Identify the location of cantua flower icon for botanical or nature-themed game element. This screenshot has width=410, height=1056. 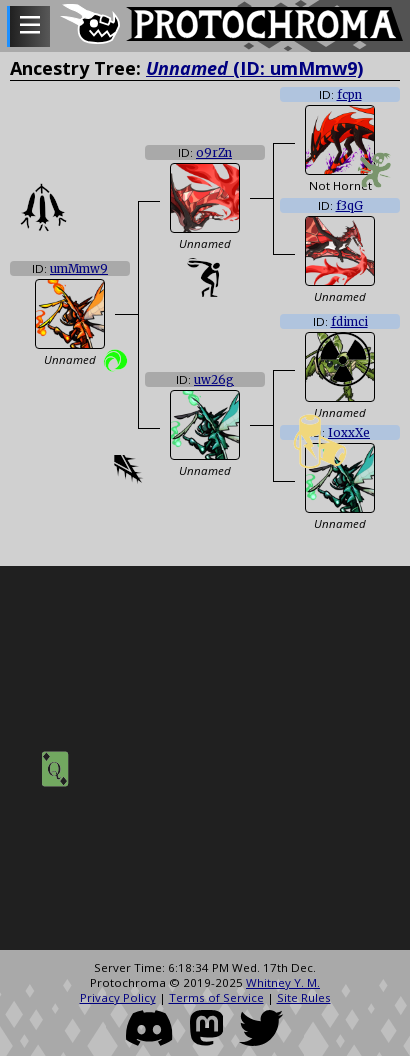
(43, 207).